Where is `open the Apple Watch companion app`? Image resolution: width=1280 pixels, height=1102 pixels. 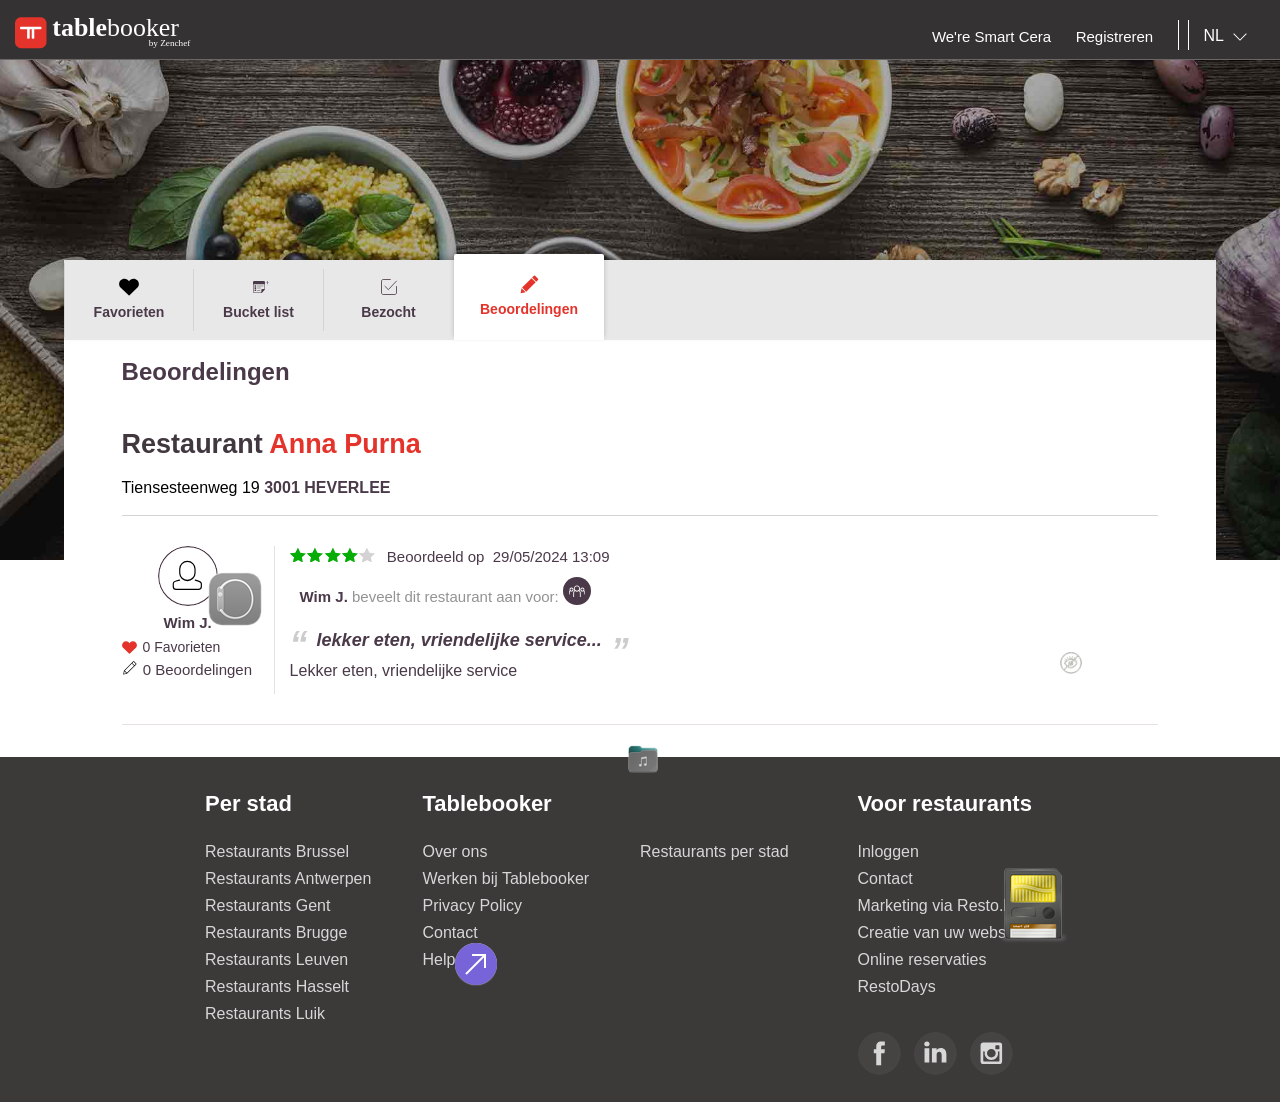
open the Apple Watch companion app is located at coordinates (235, 599).